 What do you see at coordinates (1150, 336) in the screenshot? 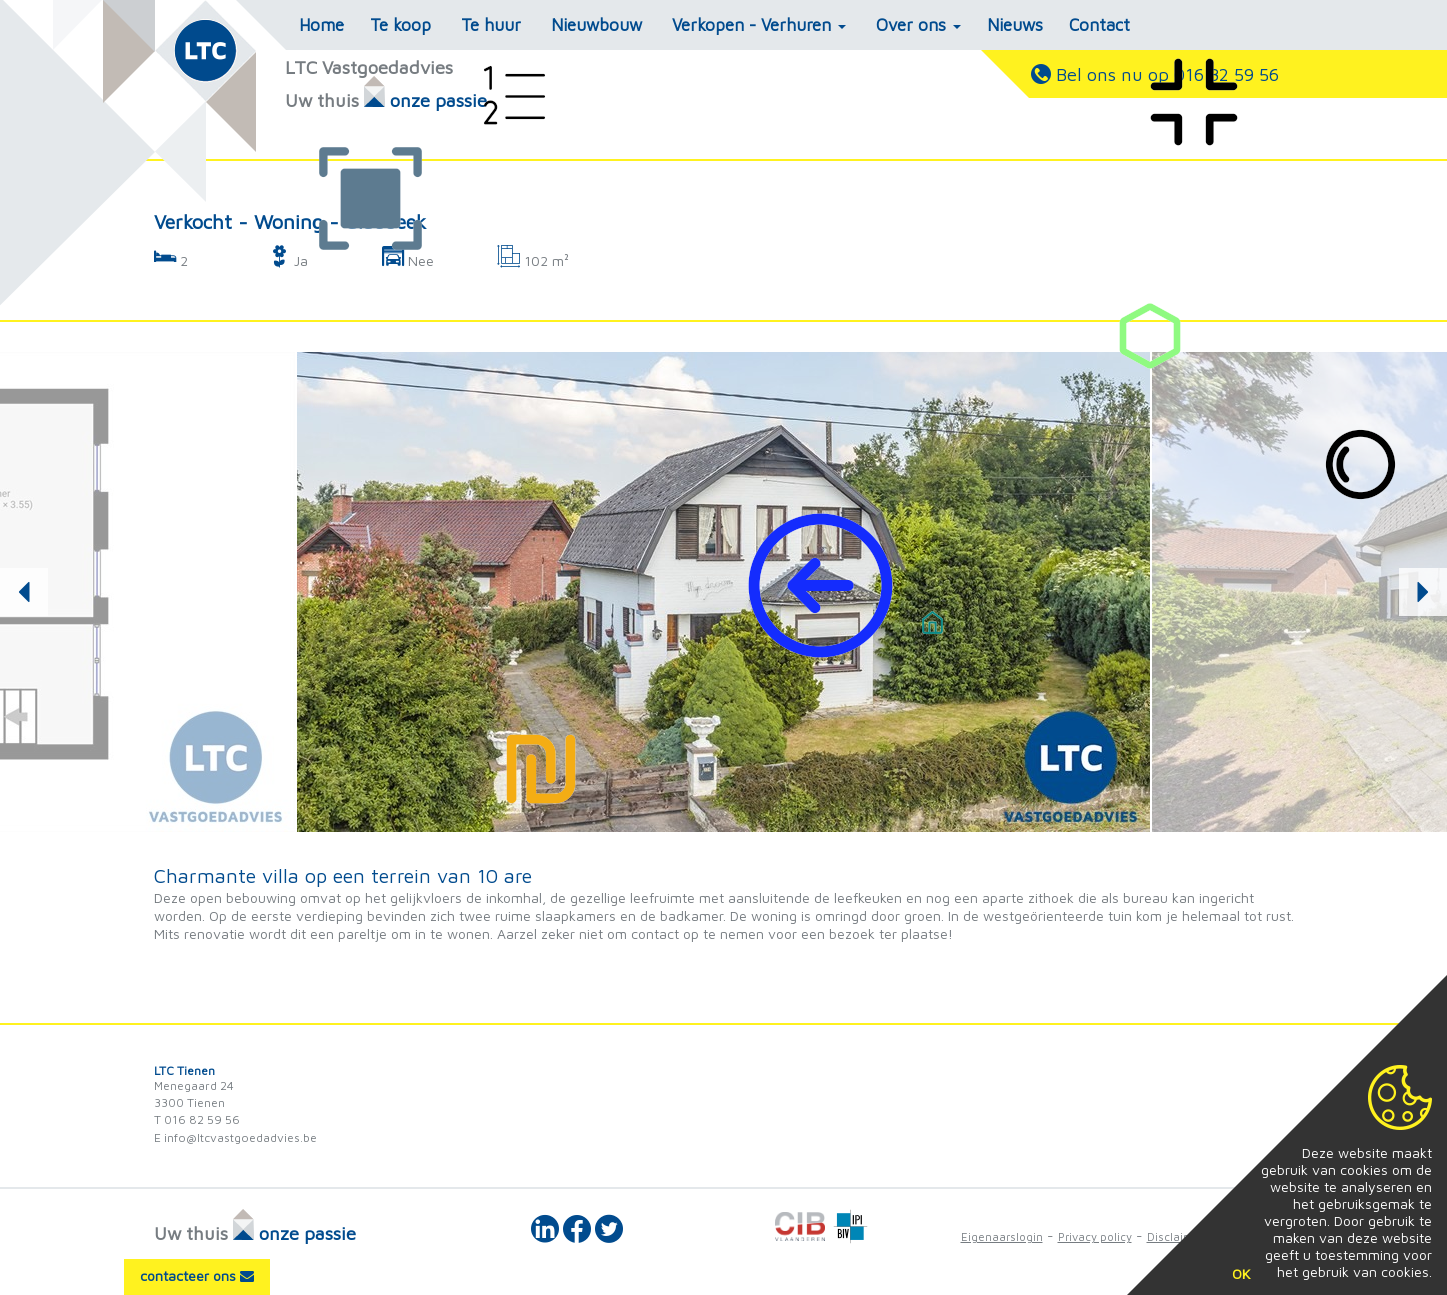
I see `select a hexagonal shape tool` at bounding box center [1150, 336].